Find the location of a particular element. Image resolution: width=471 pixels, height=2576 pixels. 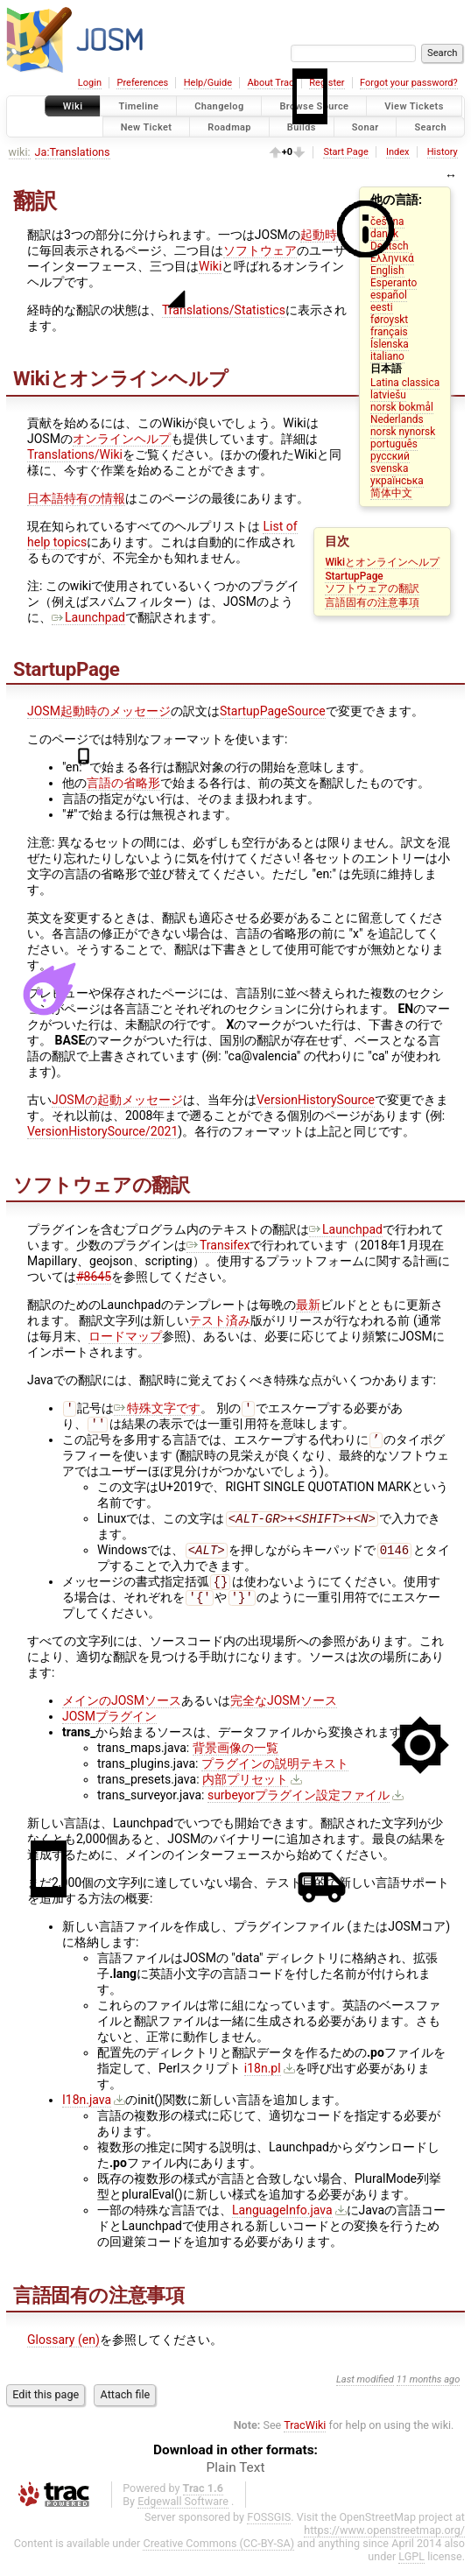

view more information or details is located at coordinates (365, 229).